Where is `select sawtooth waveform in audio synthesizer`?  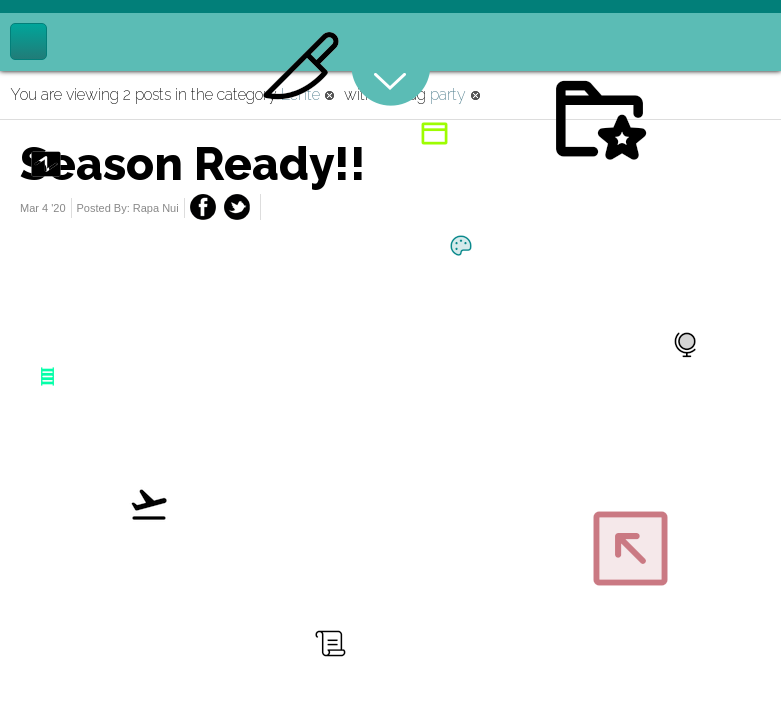
select sawtooth waveform in audio synthesizer is located at coordinates (46, 164).